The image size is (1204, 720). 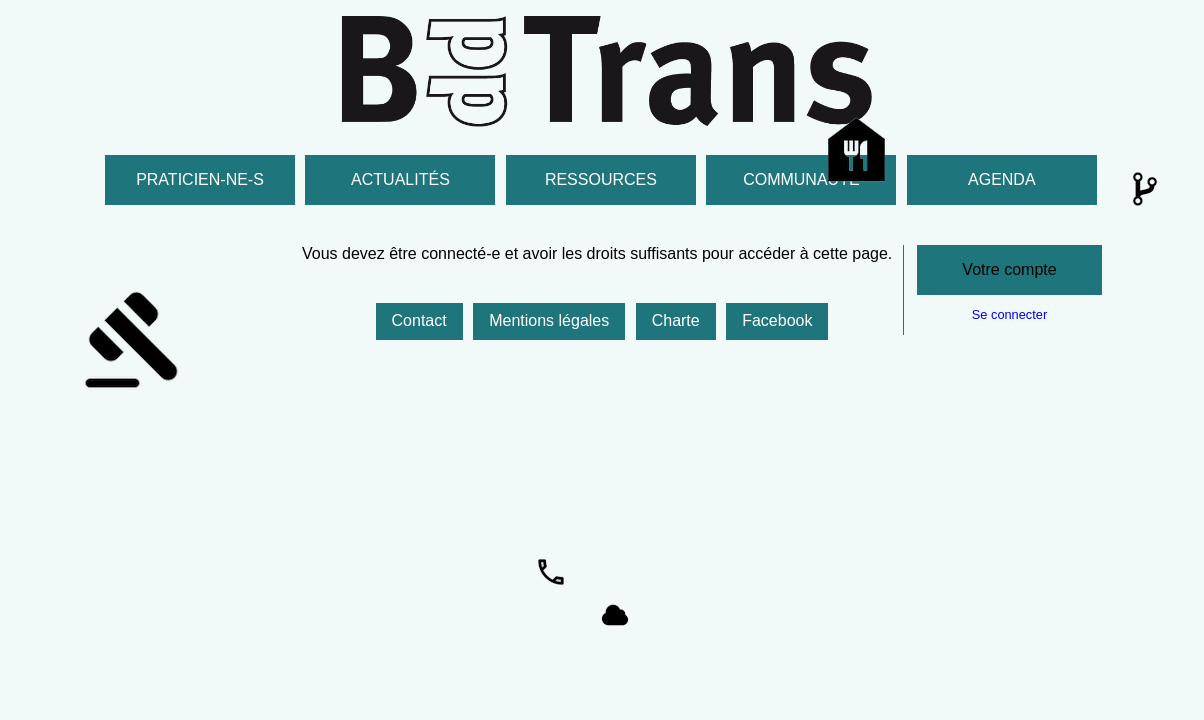 What do you see at coordinates (856, 149) in the screenshot?
I see `find nearby food banks or food assistance locations` at bounding box center [856, 149].